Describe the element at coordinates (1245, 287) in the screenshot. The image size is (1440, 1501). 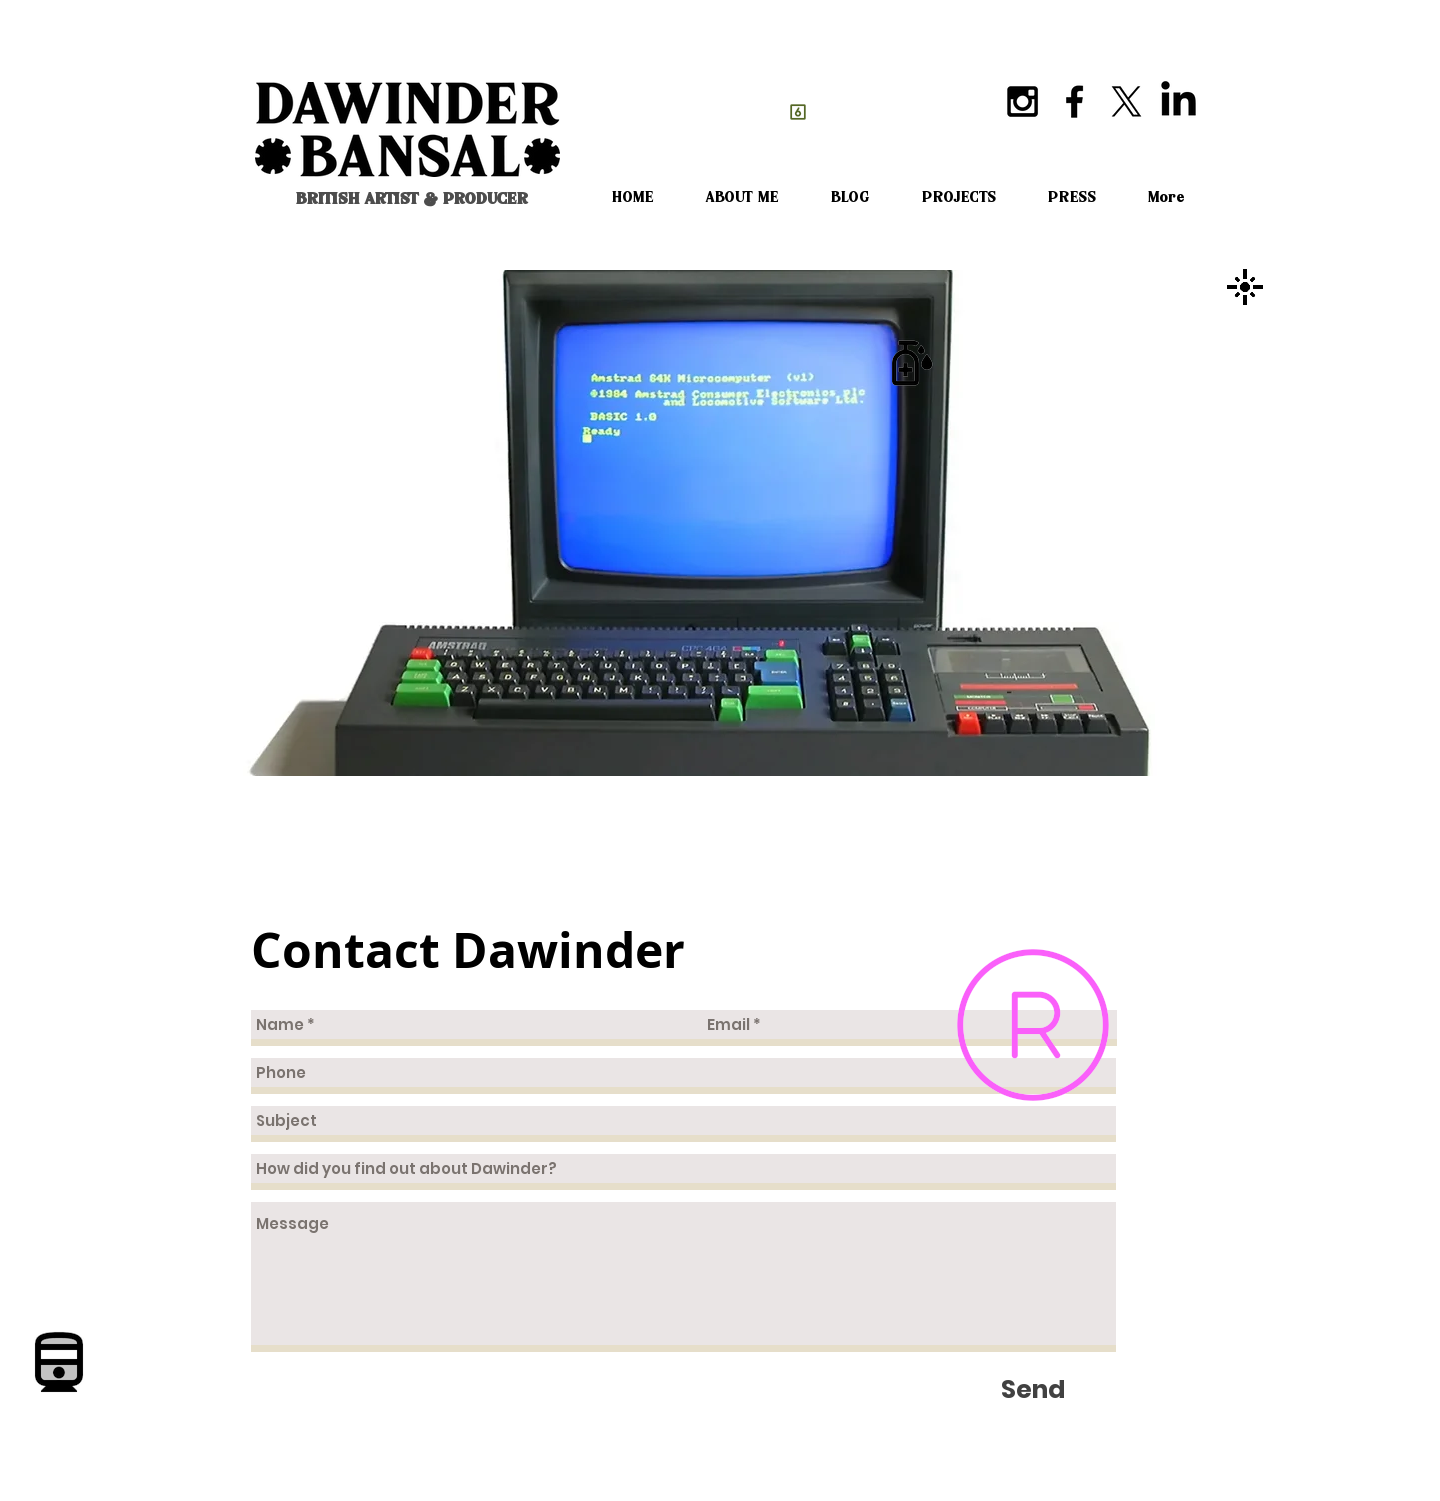
I see `add lens flare effect to image` at that location.